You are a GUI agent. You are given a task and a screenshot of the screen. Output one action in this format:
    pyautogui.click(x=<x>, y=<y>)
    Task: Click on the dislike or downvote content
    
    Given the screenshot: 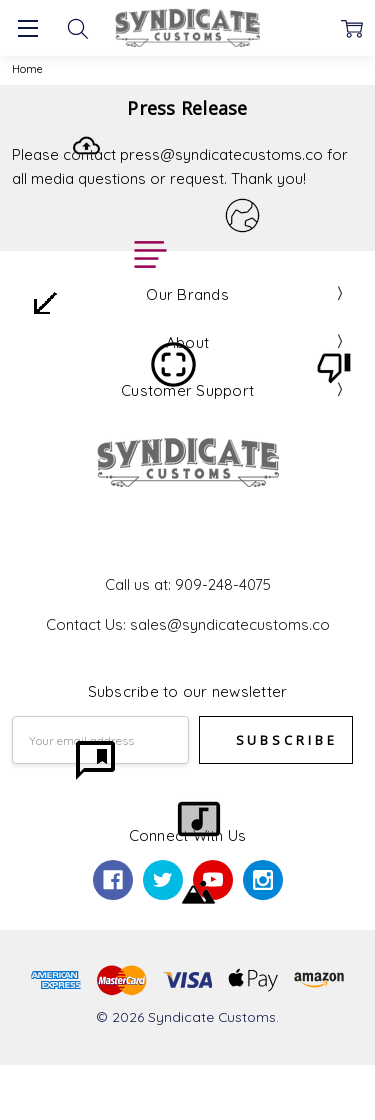 What is the action you would take?
    pyautogui.click(x=334, y=367)
    